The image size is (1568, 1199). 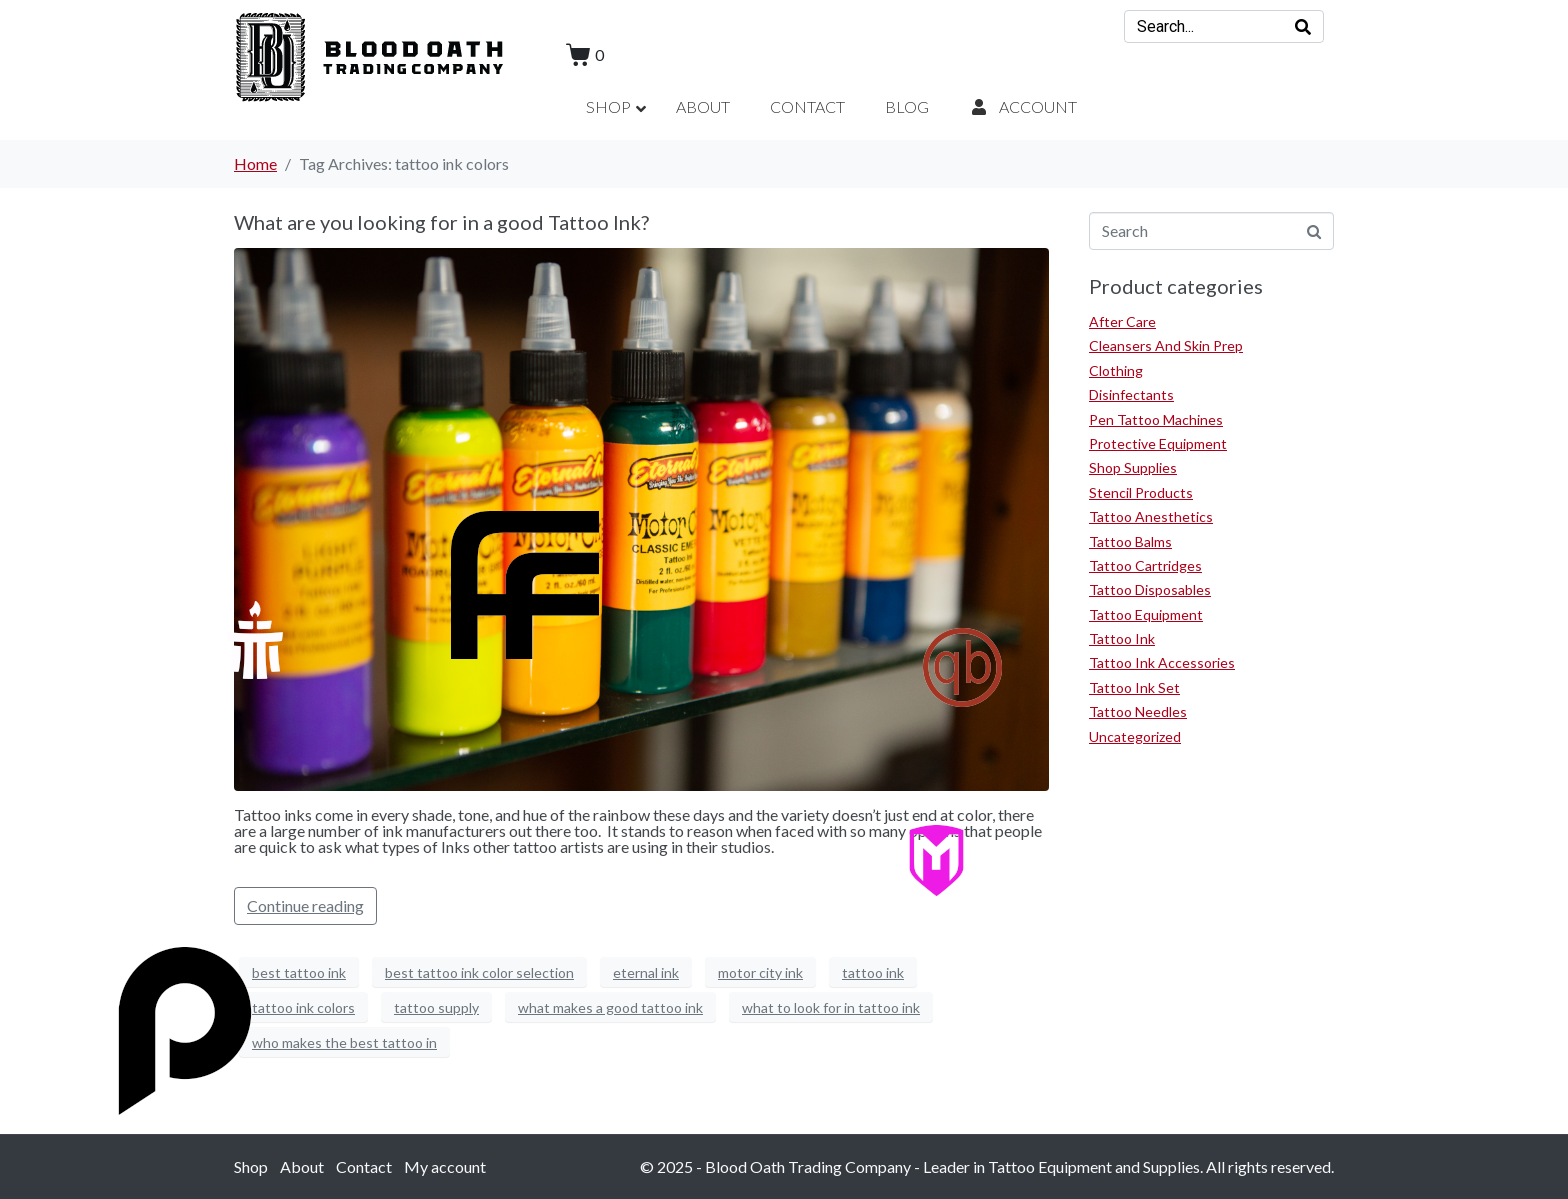 What do you see at coordinates (255, 640) in the screenshot?
I see `visit Red Candle Games website or store page` at bounding box center [255, 640].